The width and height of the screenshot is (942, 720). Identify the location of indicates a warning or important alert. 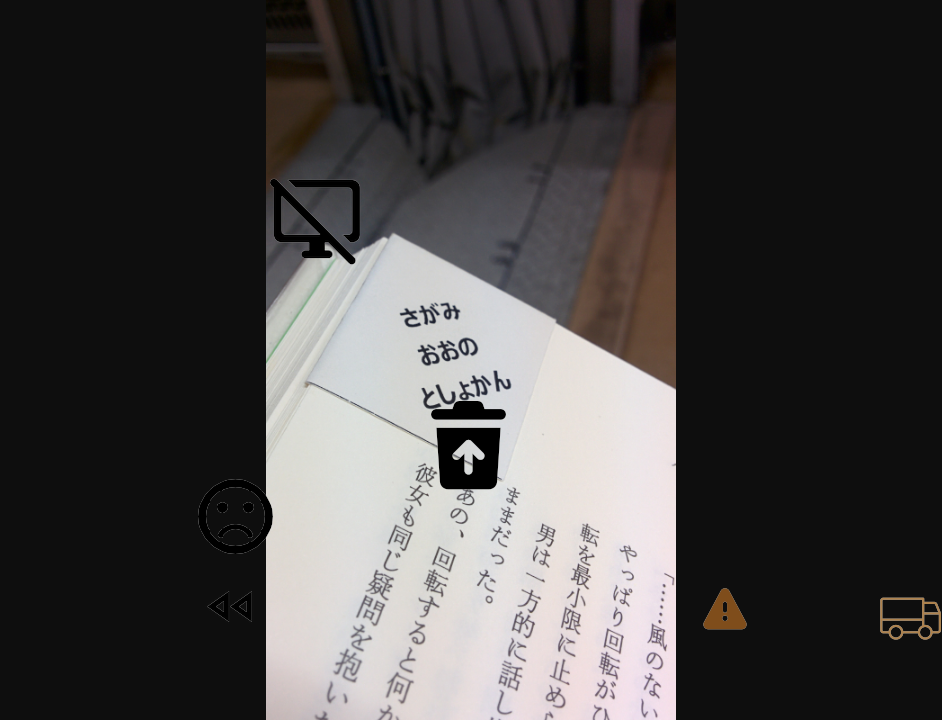
(725, 610).